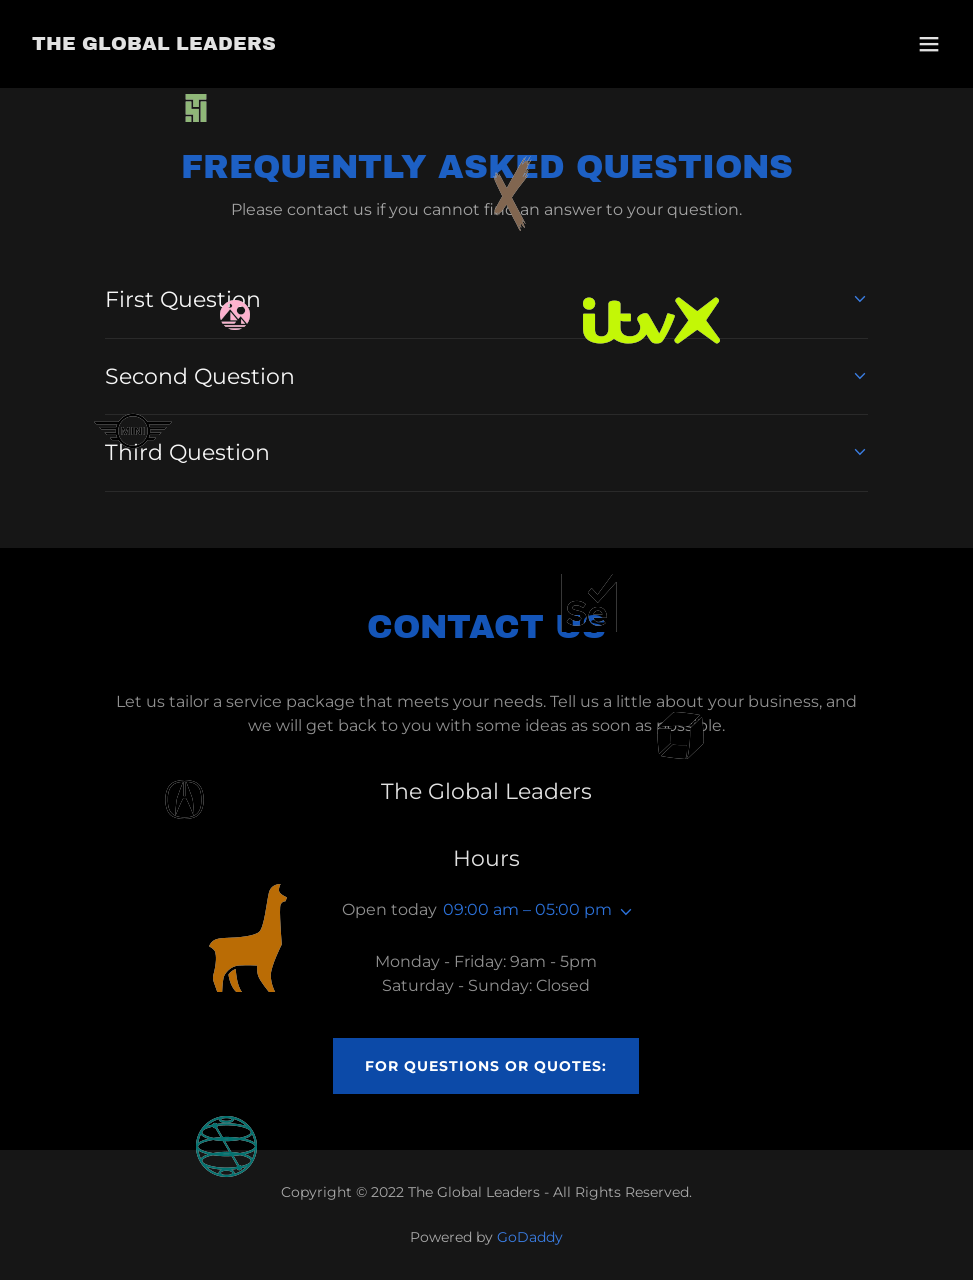 The image size is (973, 1280). I want to click on dynatrace application or service integration, so click(680, 735).